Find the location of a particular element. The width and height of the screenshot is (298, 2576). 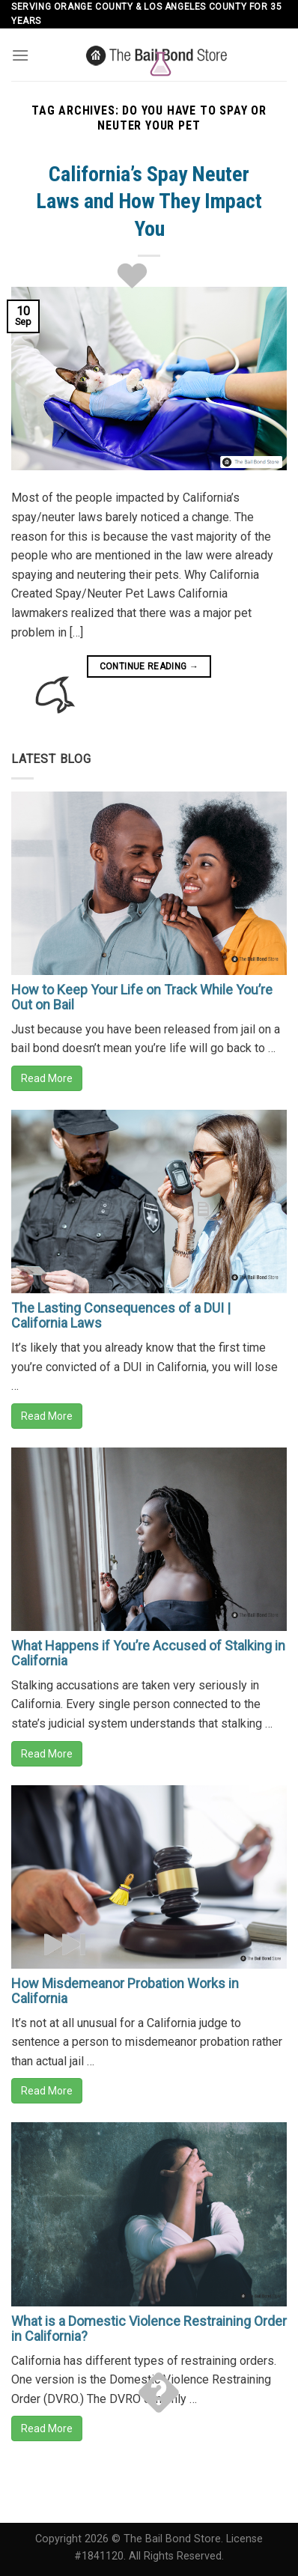

clear all items or entries is located at coordinates (124, 1890).